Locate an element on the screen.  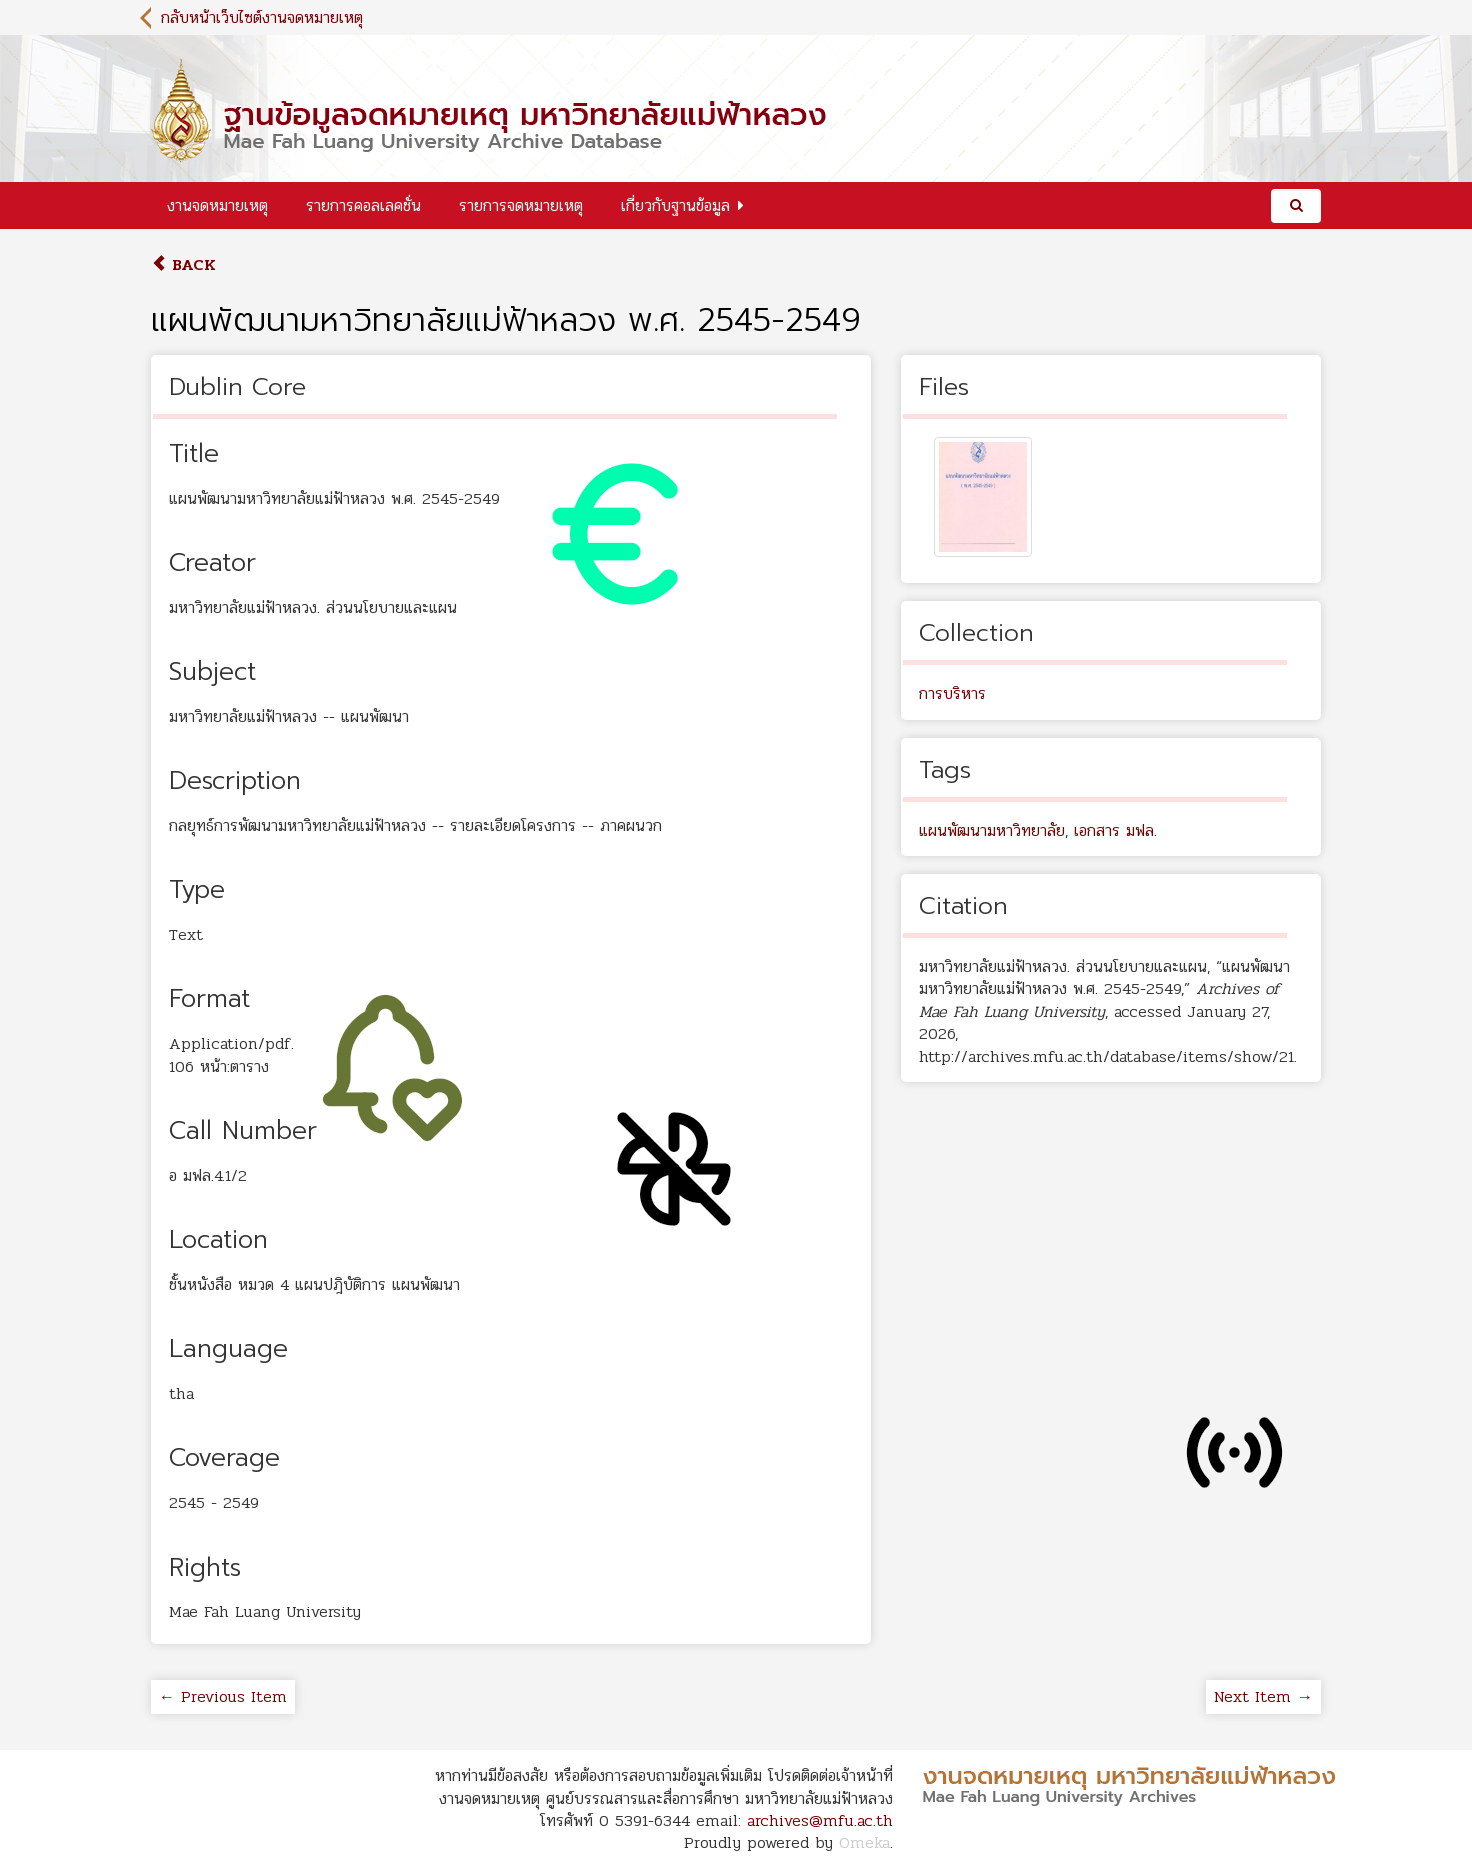
wind energy source disabled or unavailable is located at coordinates (674, 1169).